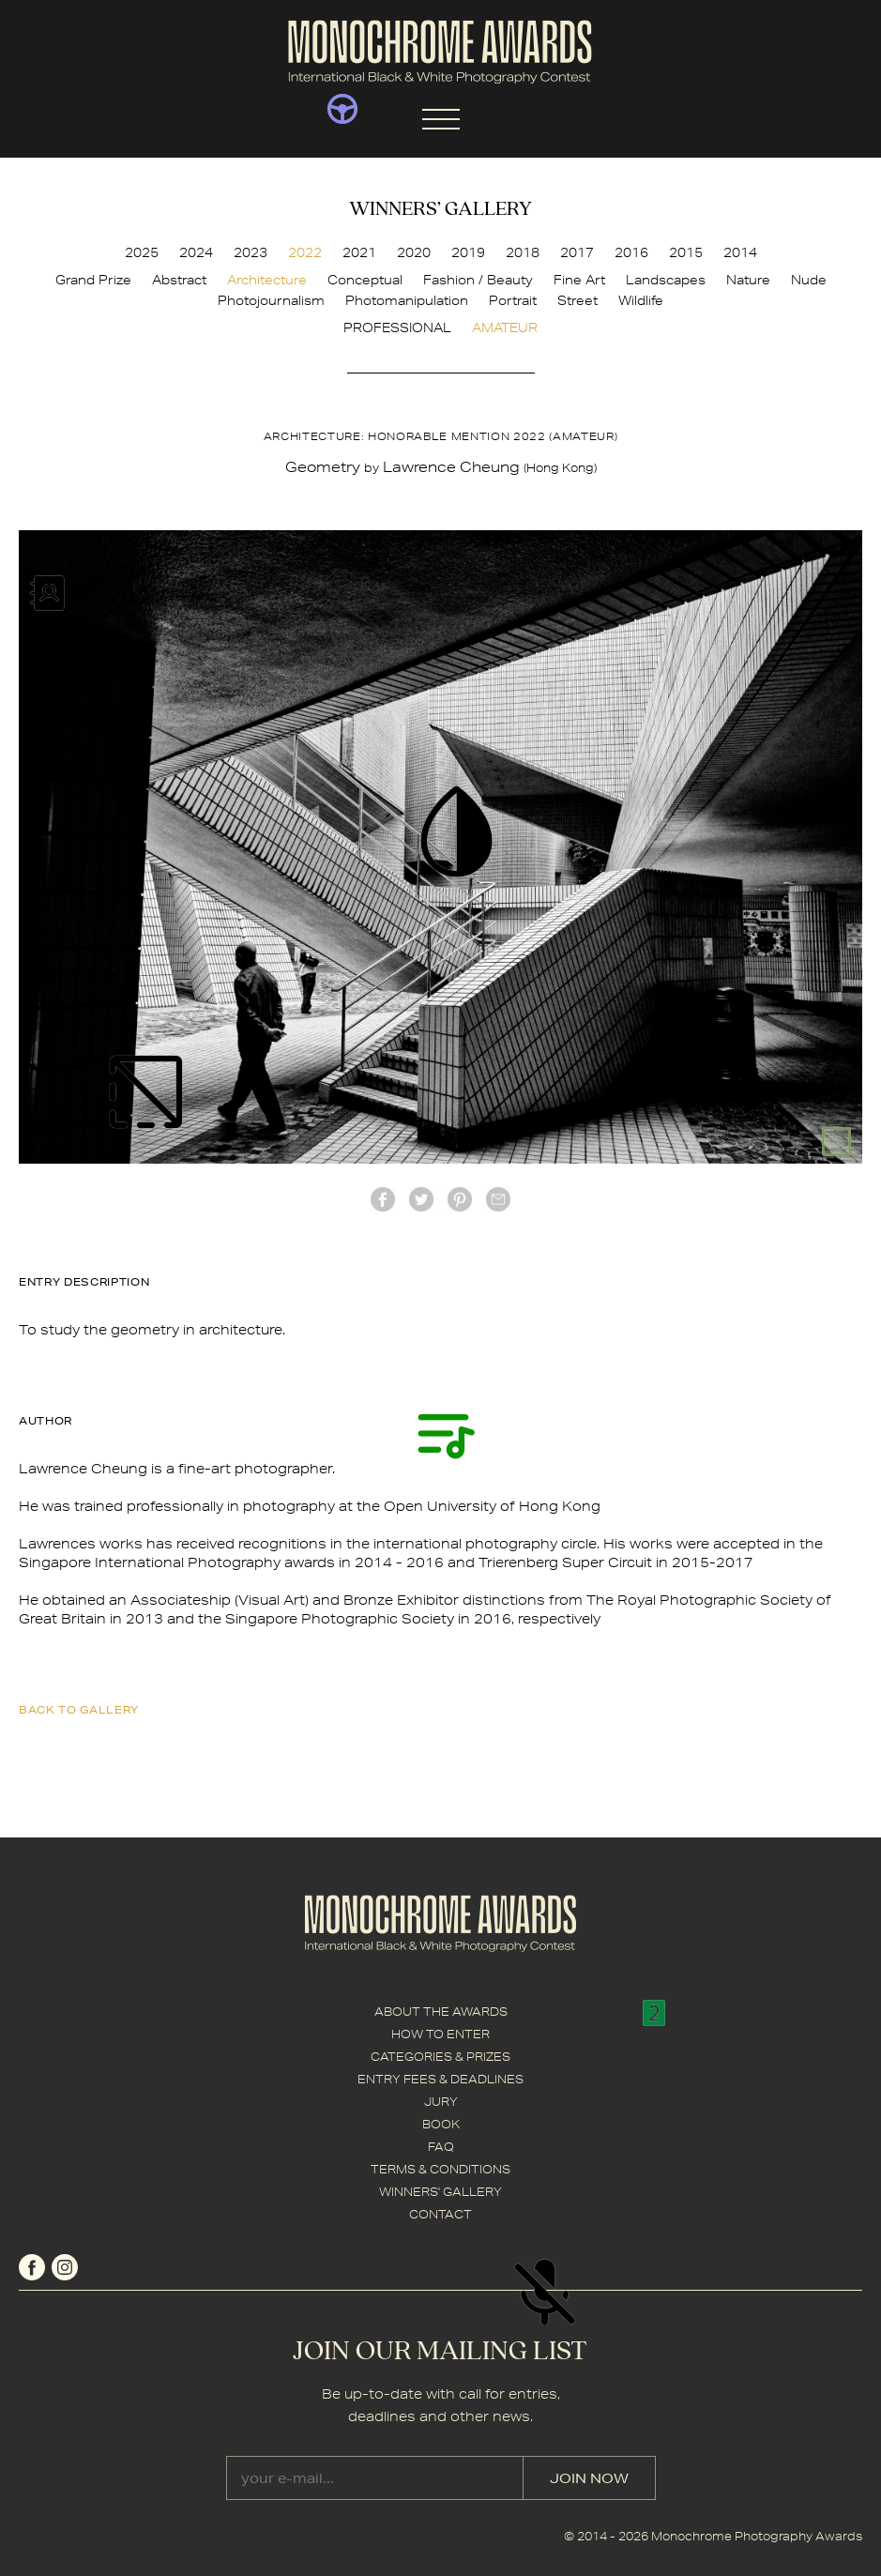 This screenshot has width=881, height=2576. I want to click on mute your microphone, so click(544, 2294).